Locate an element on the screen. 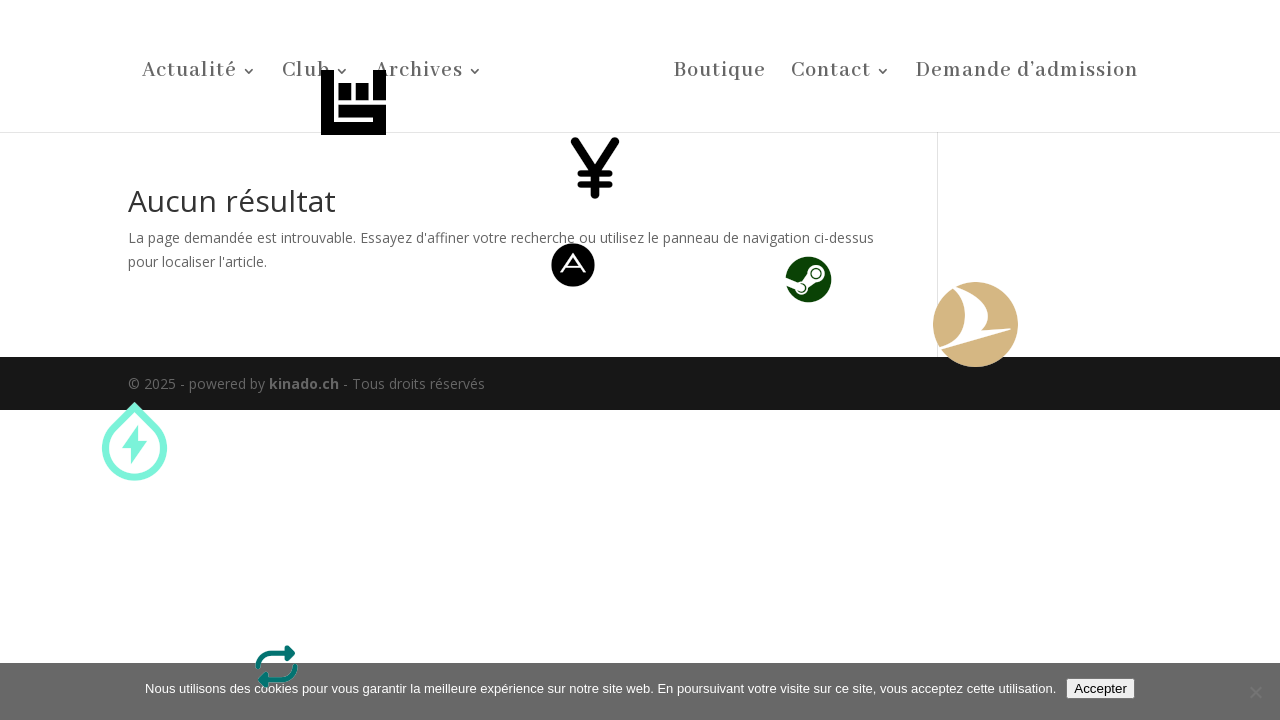 The height and width of the screenshot is (720, 1280). Turkish Airlines logo is located at coordinates (975, 324).